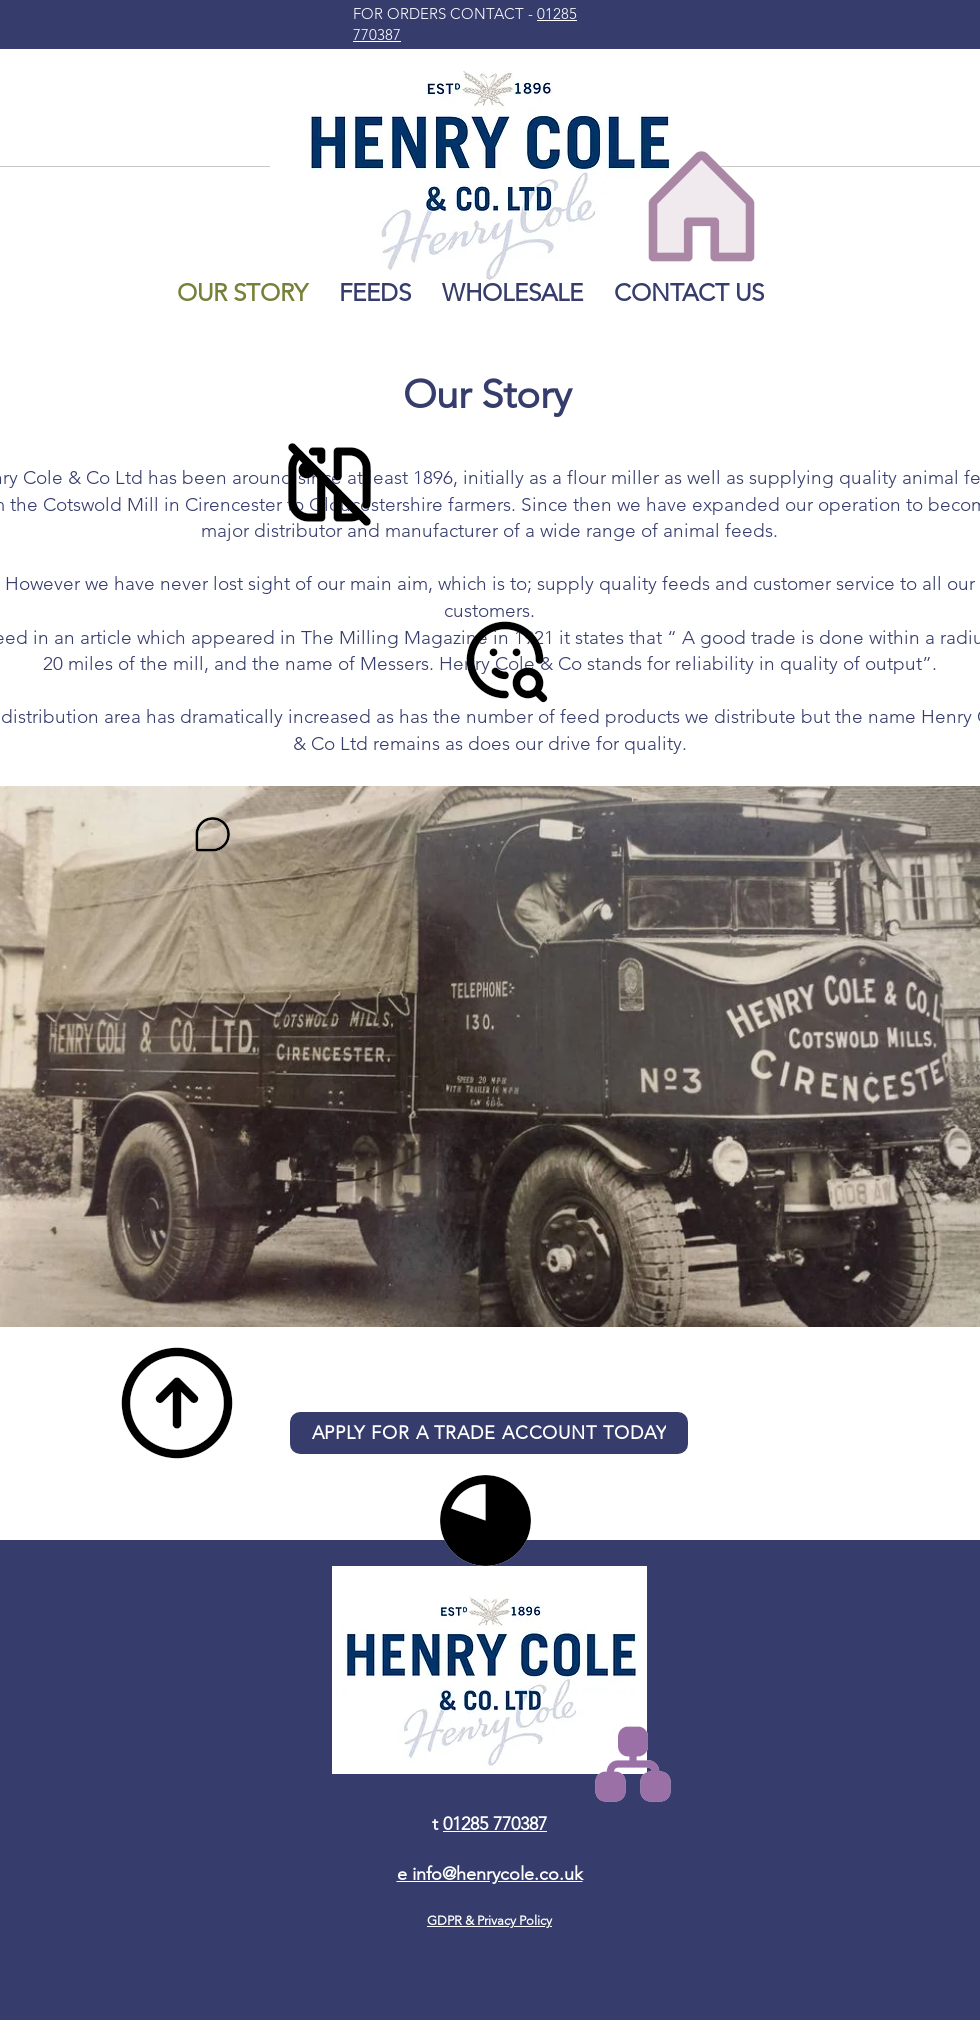 Image resolution: width=980 pixels, height=2020 pixels. What do you see at coordinates (701, 208) in the screenshot?
I see `navigate to home screen` at bounding box center [701, 208].